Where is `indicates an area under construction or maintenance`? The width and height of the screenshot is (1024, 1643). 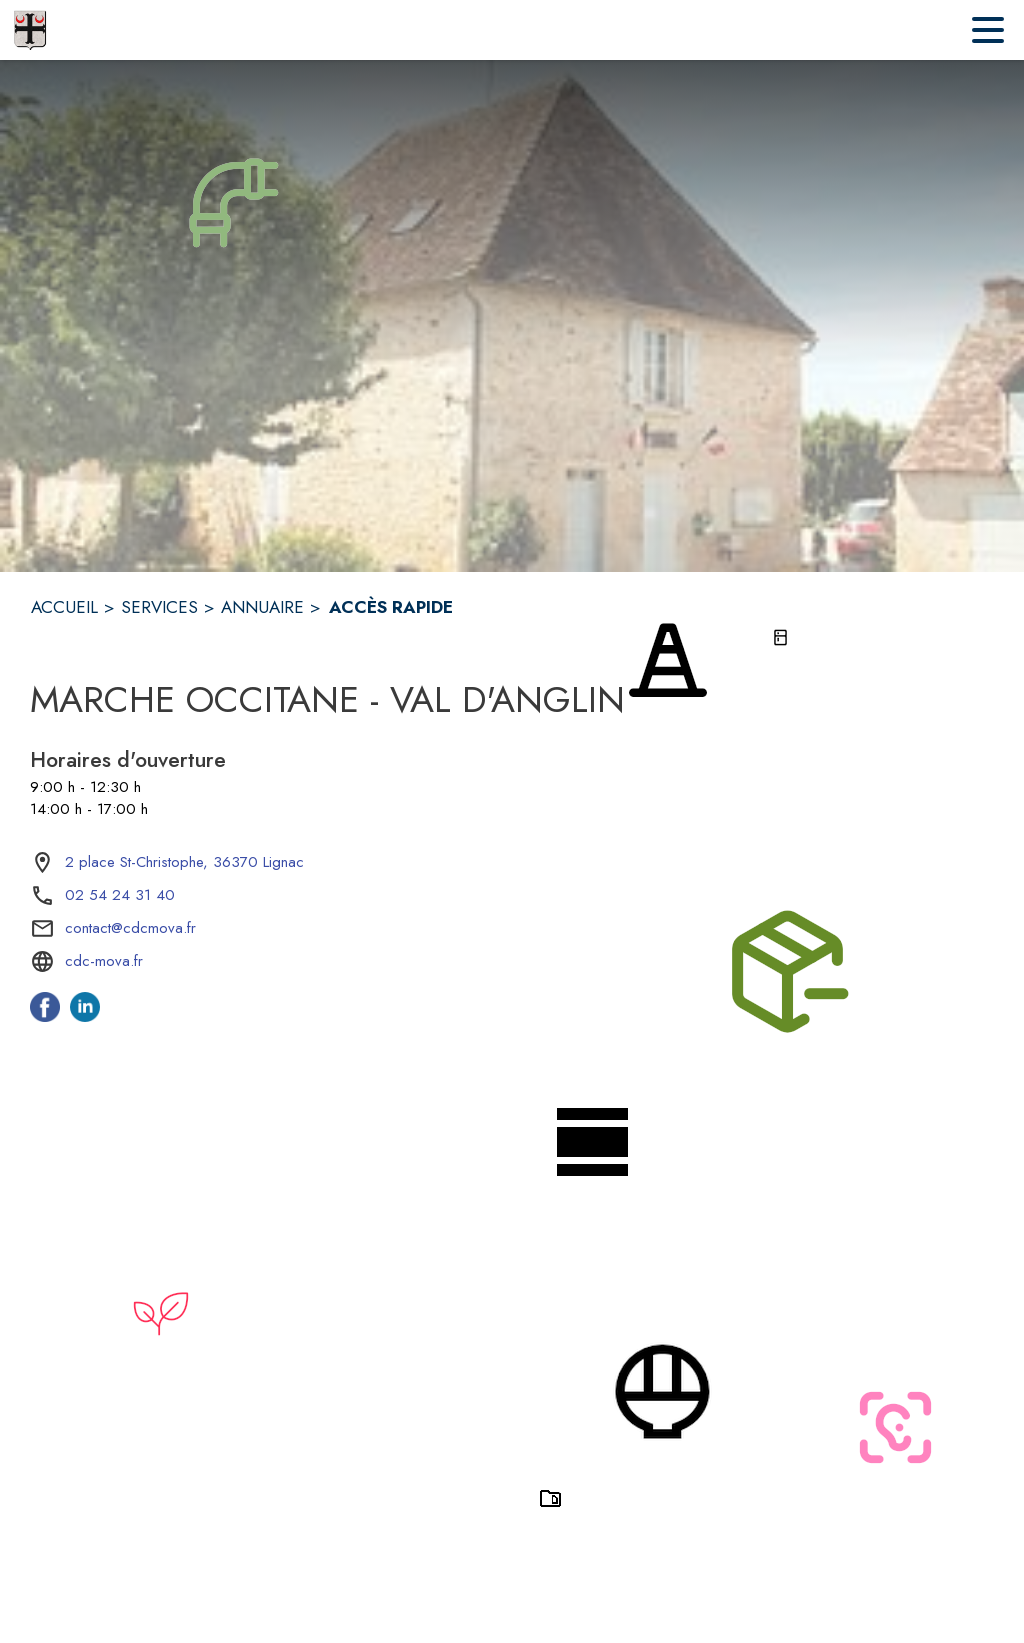 indicates an area under construction or maintenance is located at coordinates (668, 658).